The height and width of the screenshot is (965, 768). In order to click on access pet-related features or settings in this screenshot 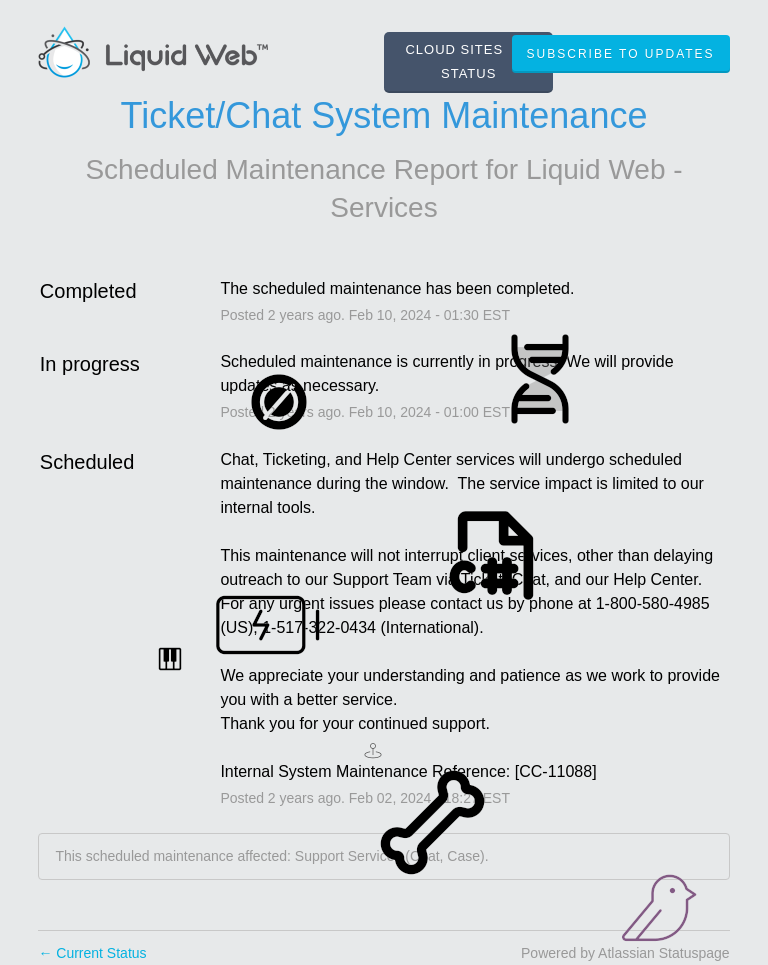, I will do `click(432, 822)`.